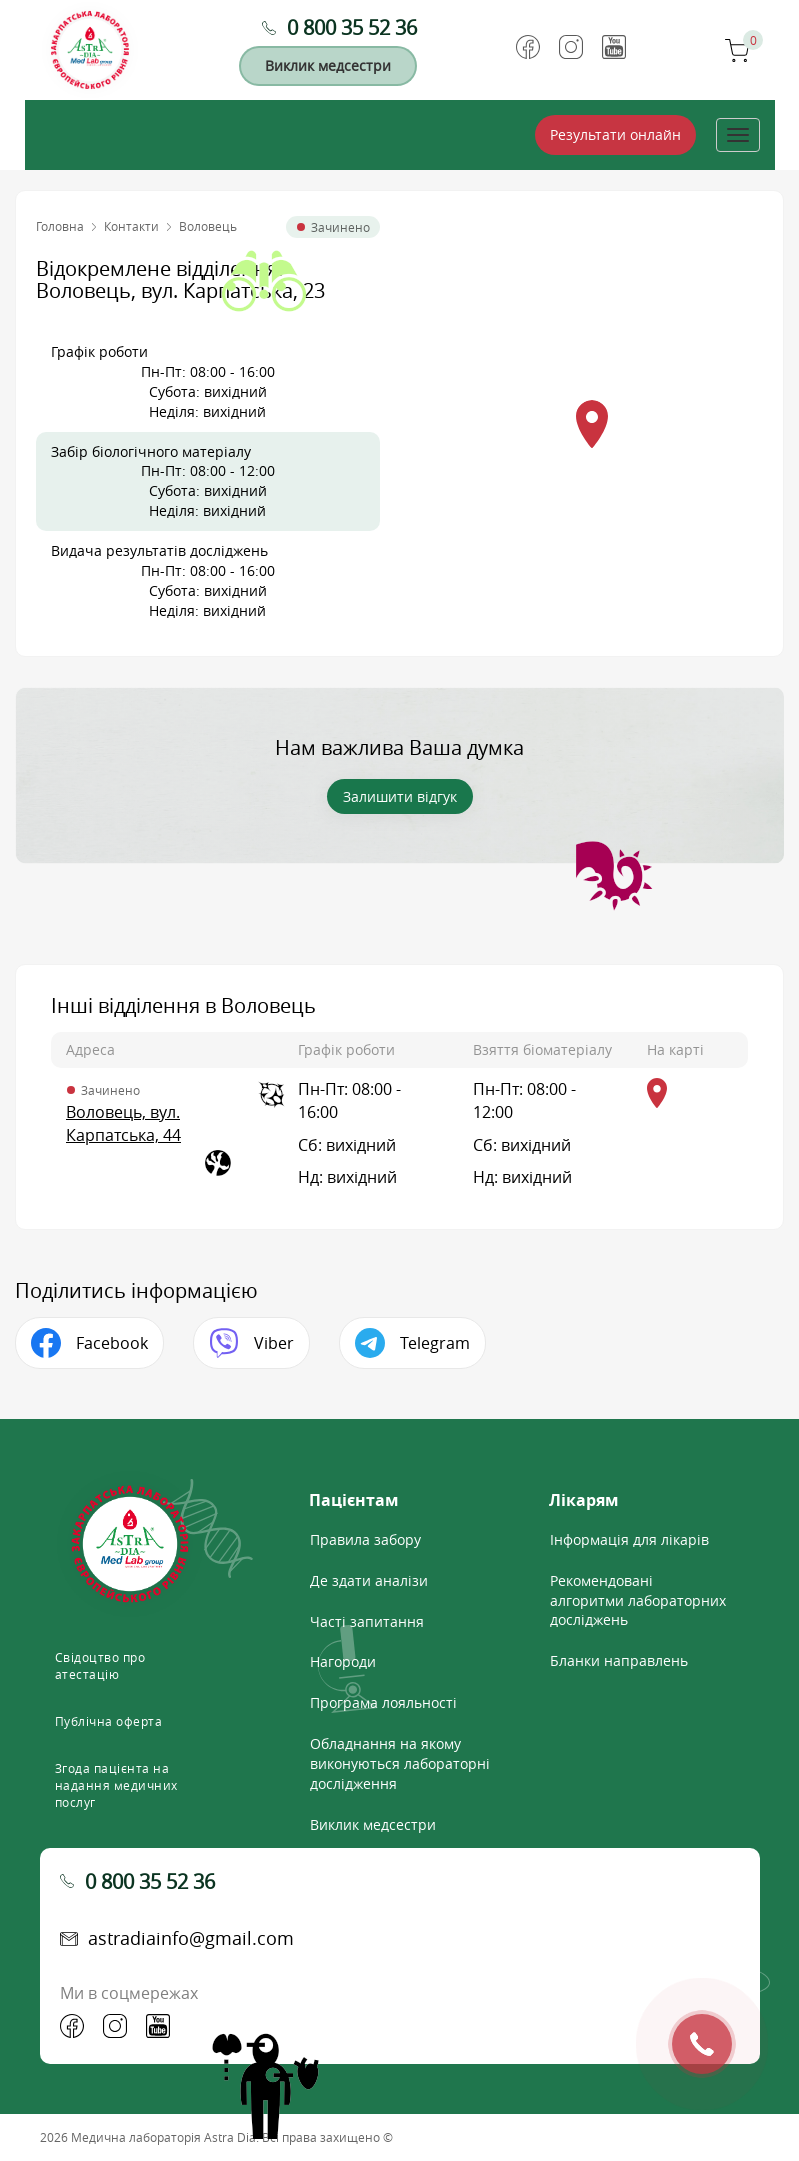  I want to click on select tentacle monster or creature type, so click(614, 876).